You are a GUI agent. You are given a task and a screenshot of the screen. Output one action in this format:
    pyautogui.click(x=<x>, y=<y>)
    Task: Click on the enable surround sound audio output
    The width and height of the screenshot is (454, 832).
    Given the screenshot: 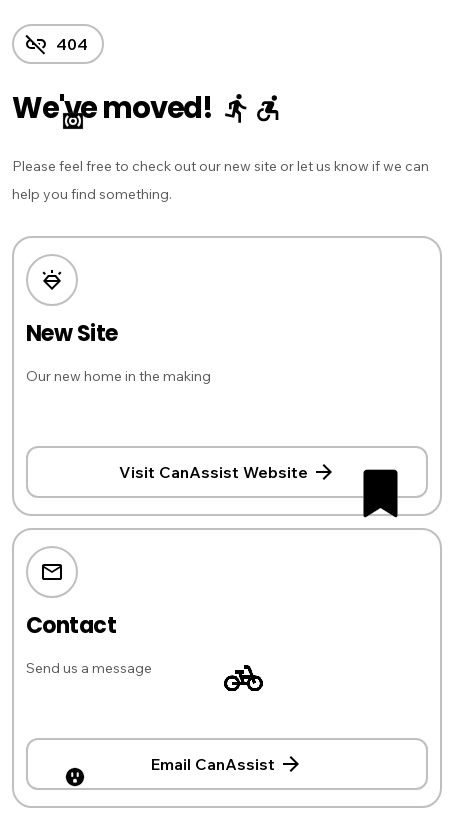 What is the action you would take?
    pyautogui.click(x=73, y=121)
    